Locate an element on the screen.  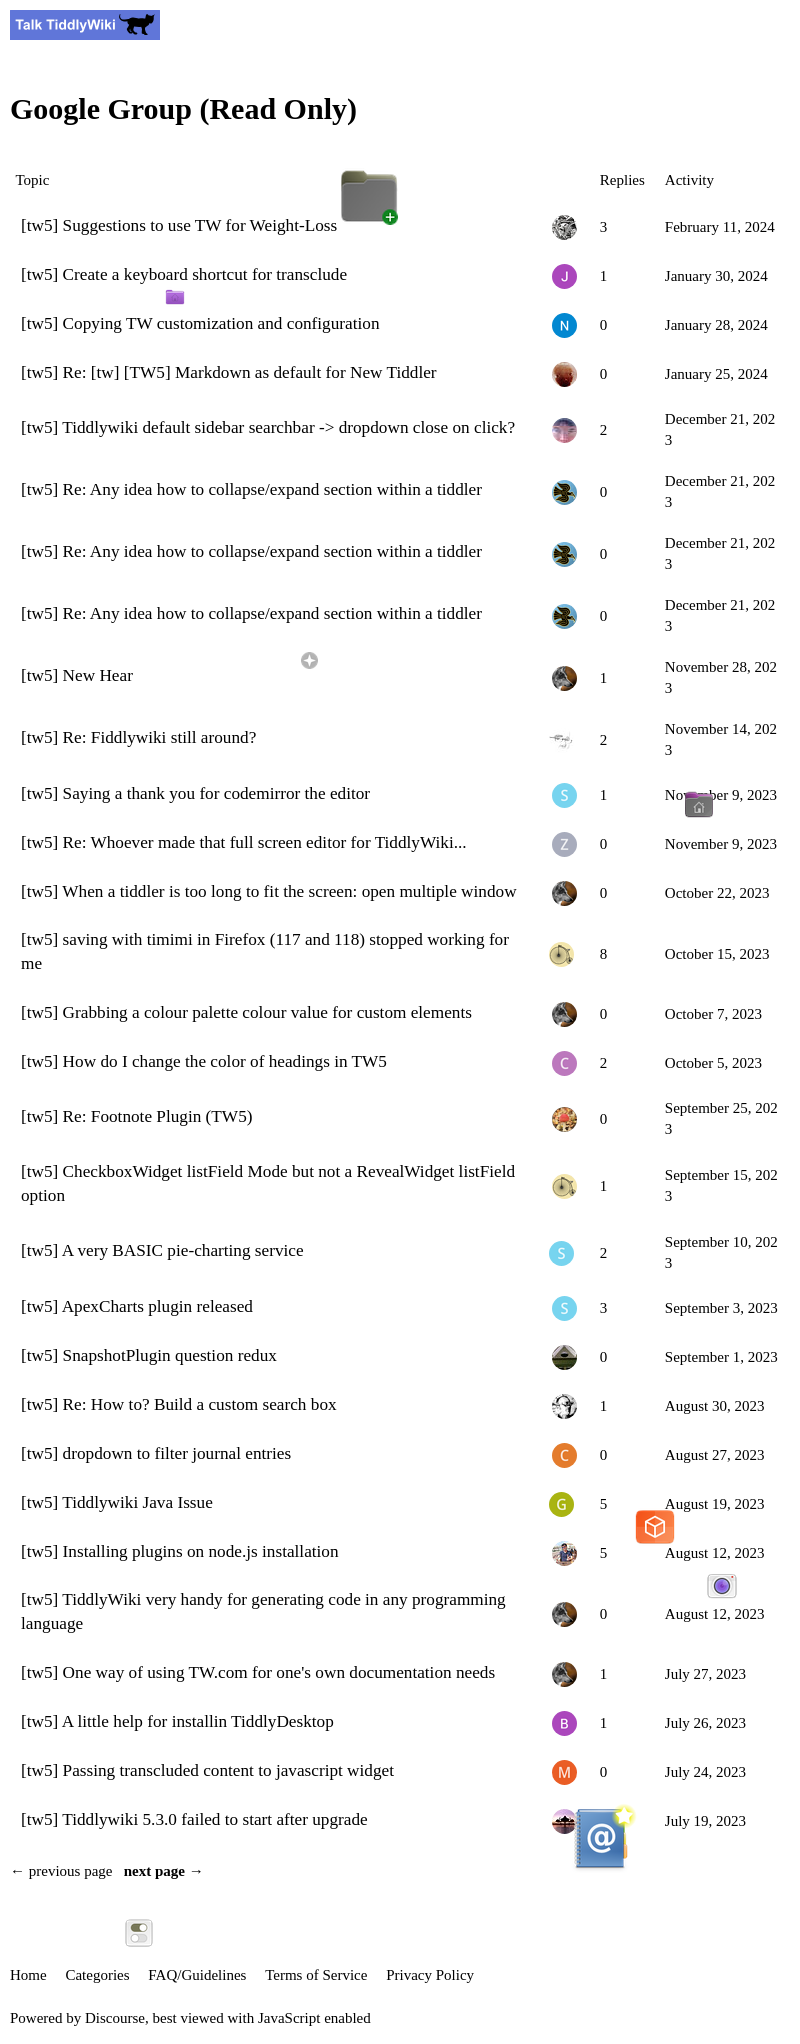
remove trust from a bluetooth device is located at coordinates (309, 660).